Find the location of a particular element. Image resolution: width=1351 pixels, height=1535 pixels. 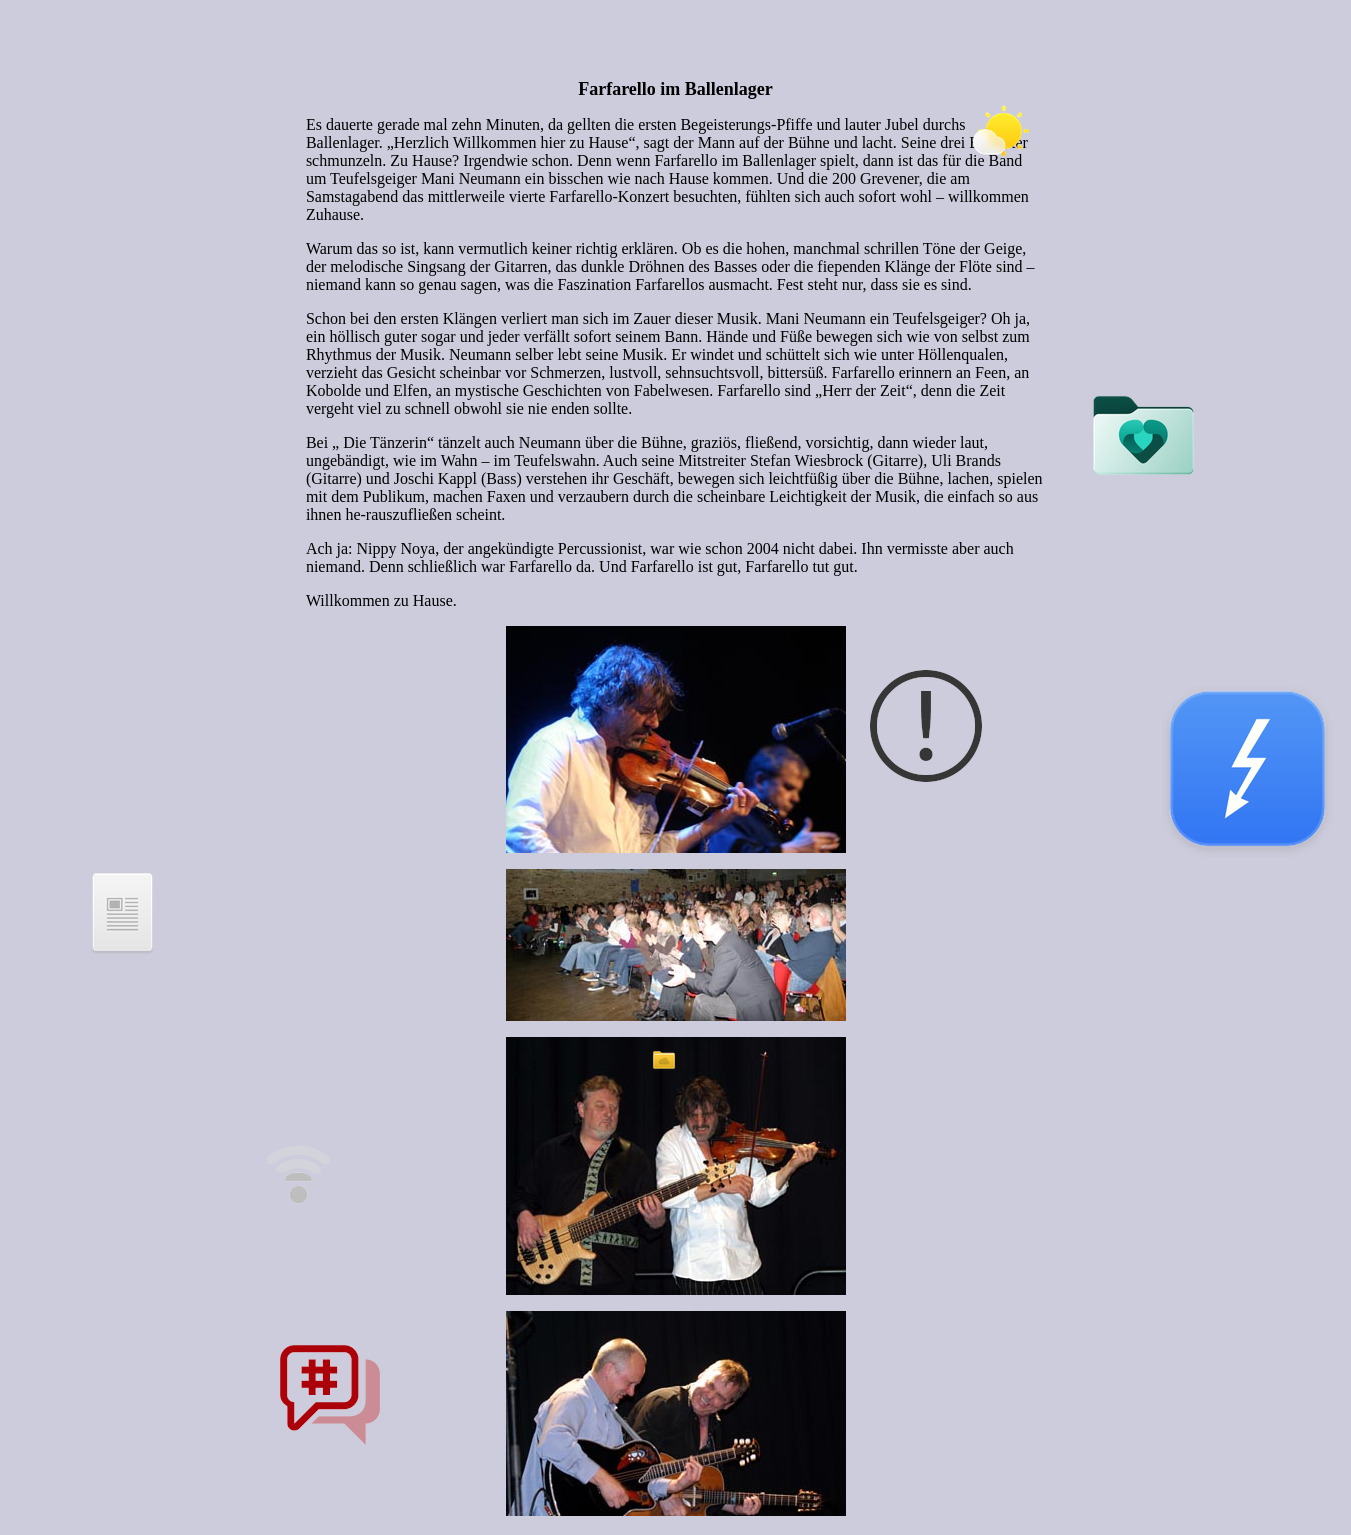

access thunderbolt port settings is located at coordinates (1247, 771).